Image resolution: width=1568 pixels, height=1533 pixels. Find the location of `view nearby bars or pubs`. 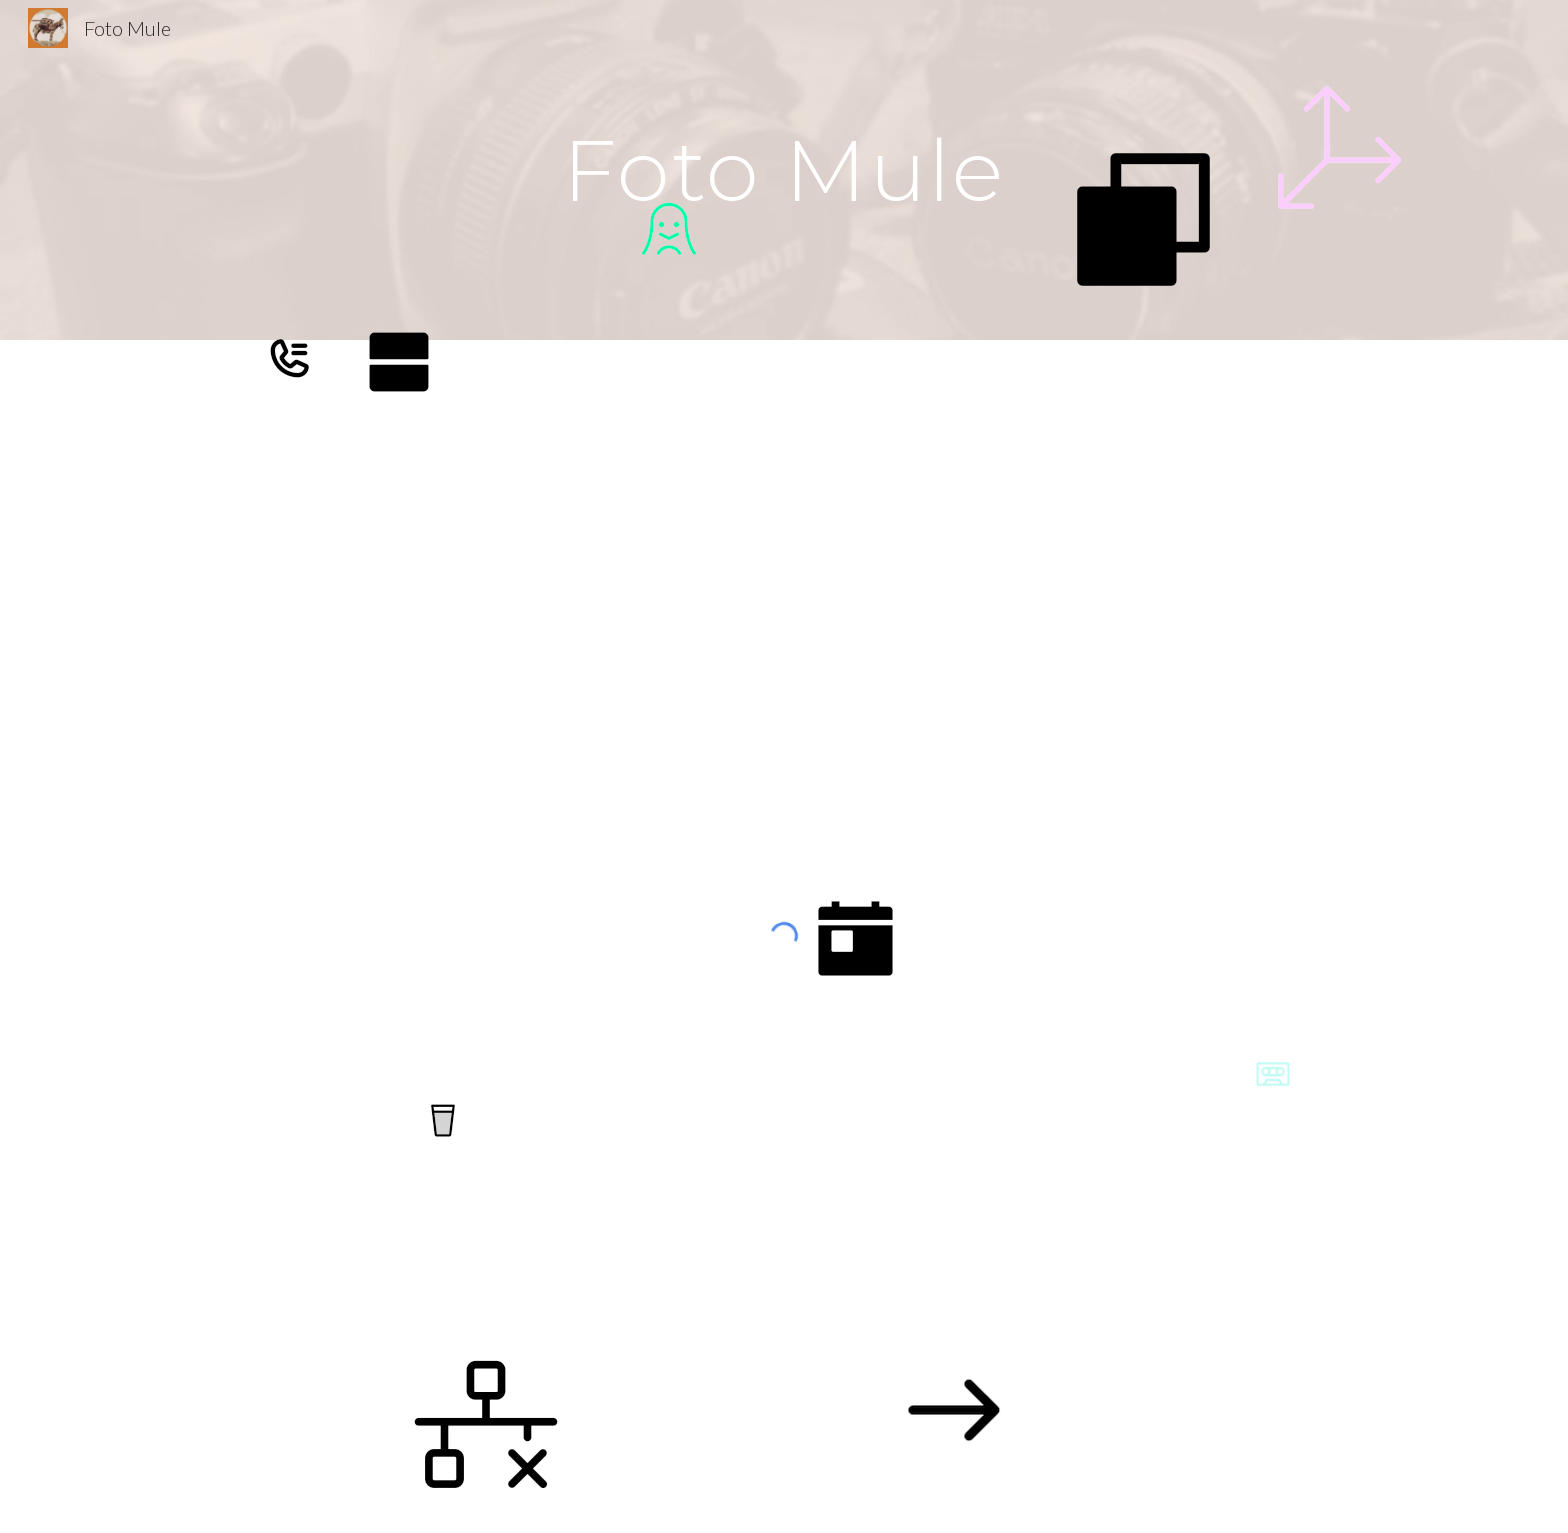

view nearby bars or pubs is located at coordinates (443, 1120).